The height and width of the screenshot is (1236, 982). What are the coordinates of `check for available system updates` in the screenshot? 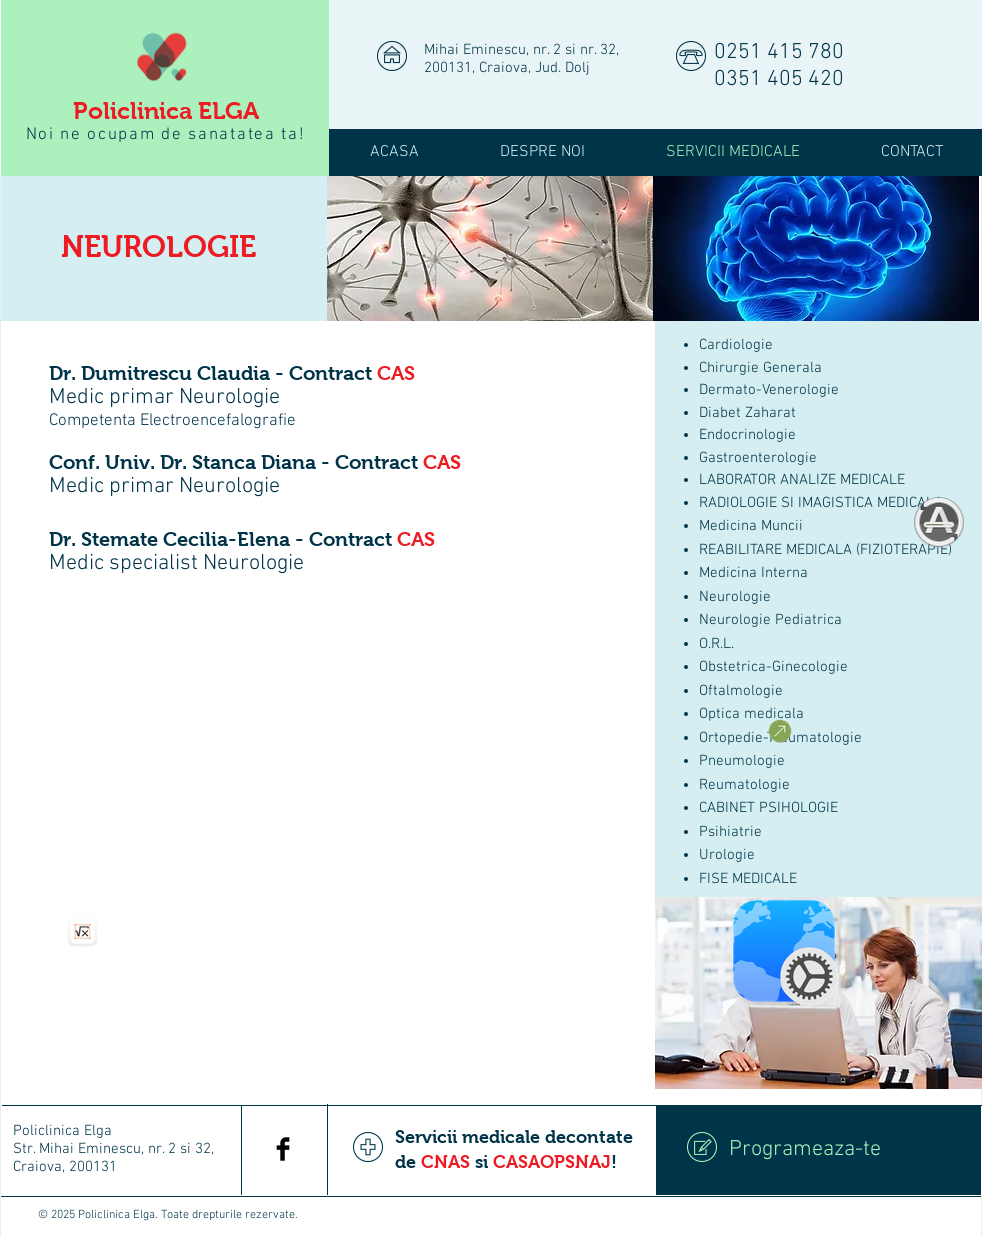 It's located at (939, 522).